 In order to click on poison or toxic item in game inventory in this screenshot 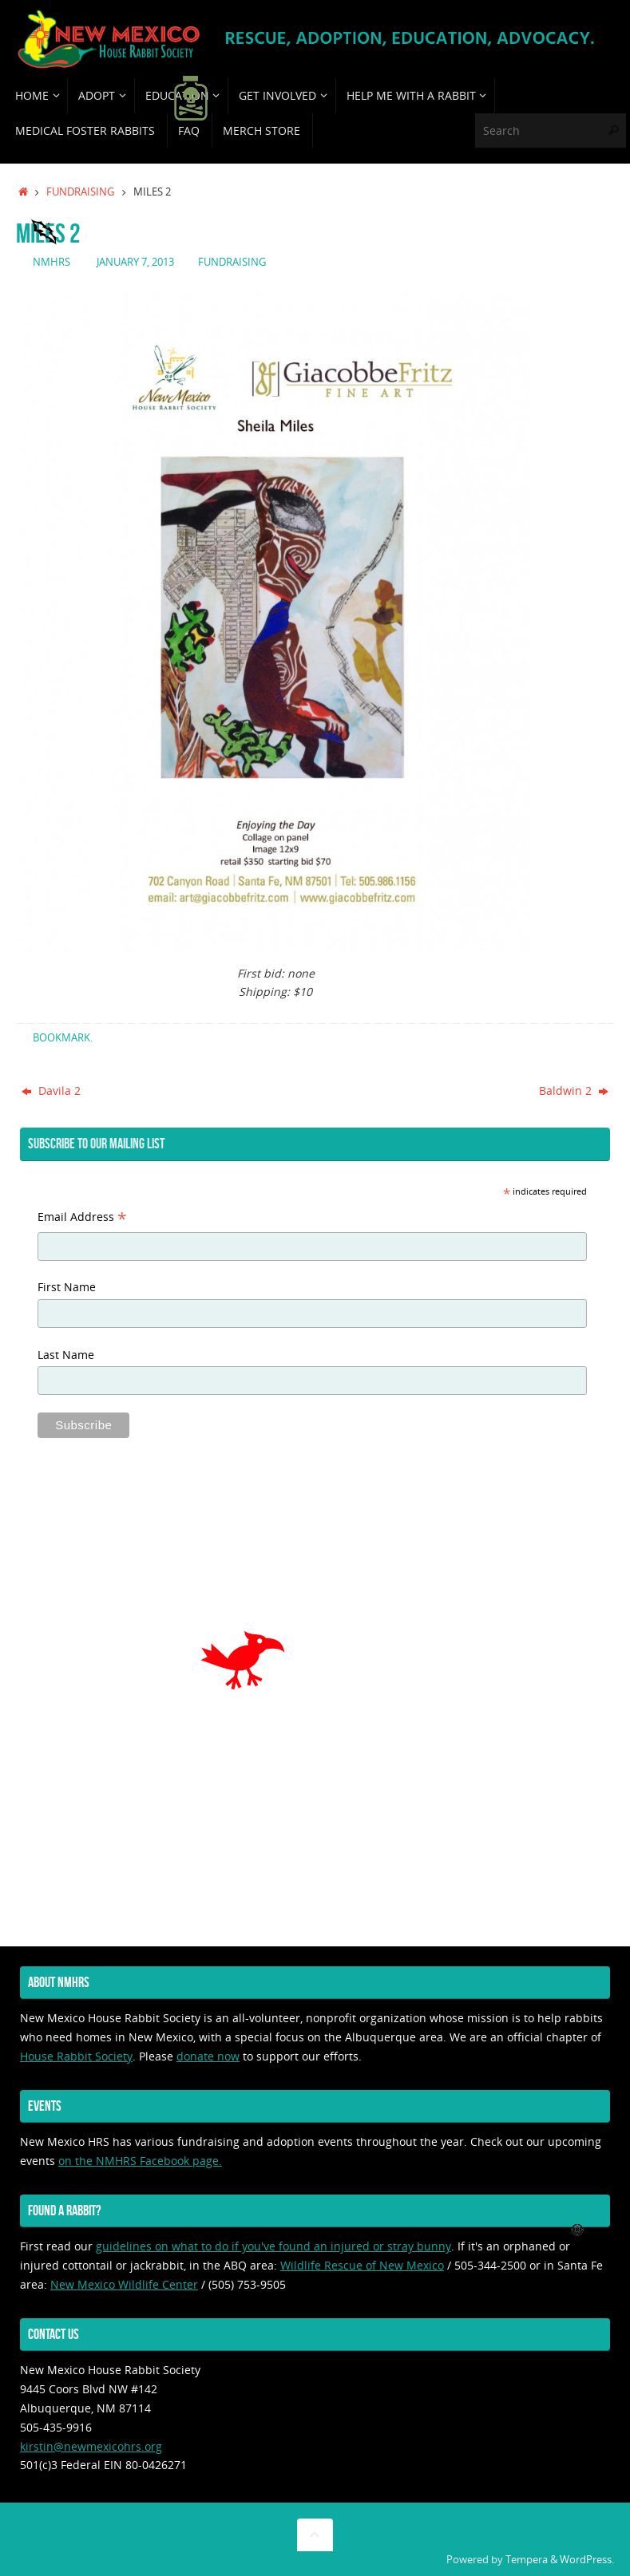, I will do `click(190, 97)`.